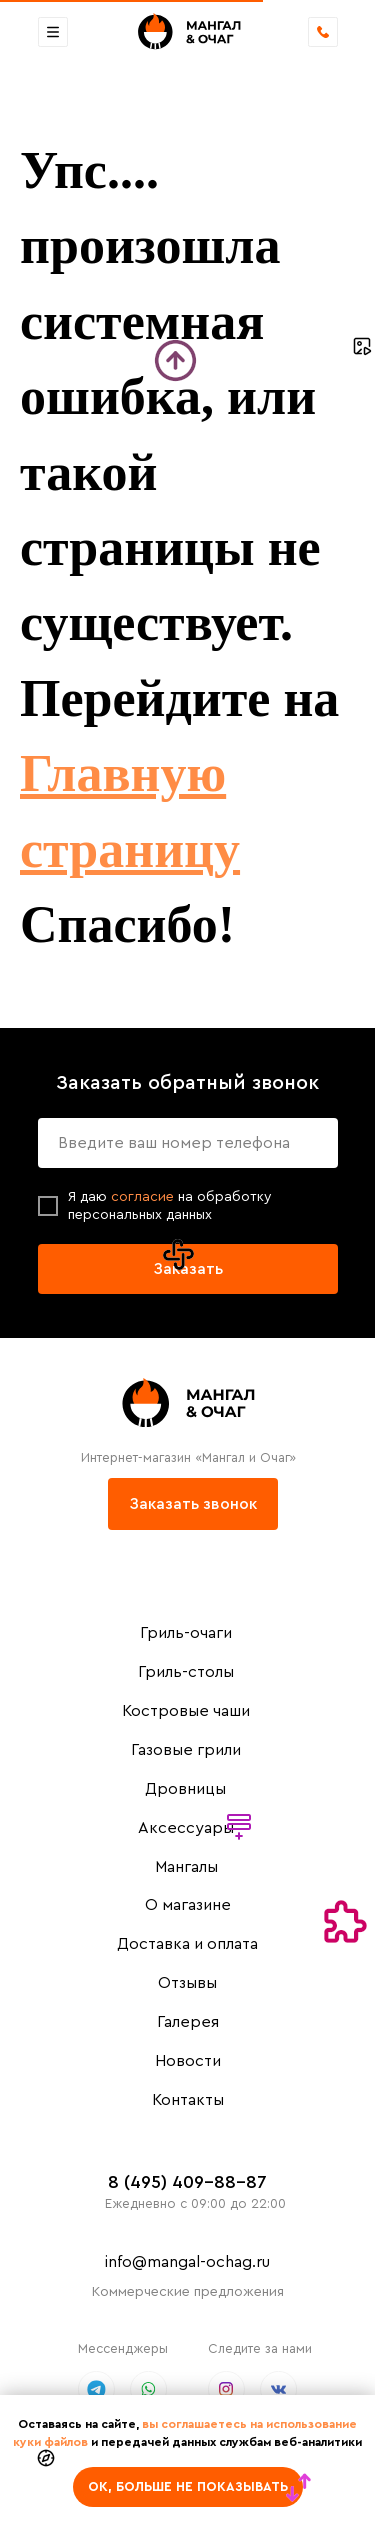 The width and height of the screenshot is (375, 2527). What do you see at coordinates (178, 1254) in the screenshot?
I see `access API application settings` at bounding box center [178, 1254].